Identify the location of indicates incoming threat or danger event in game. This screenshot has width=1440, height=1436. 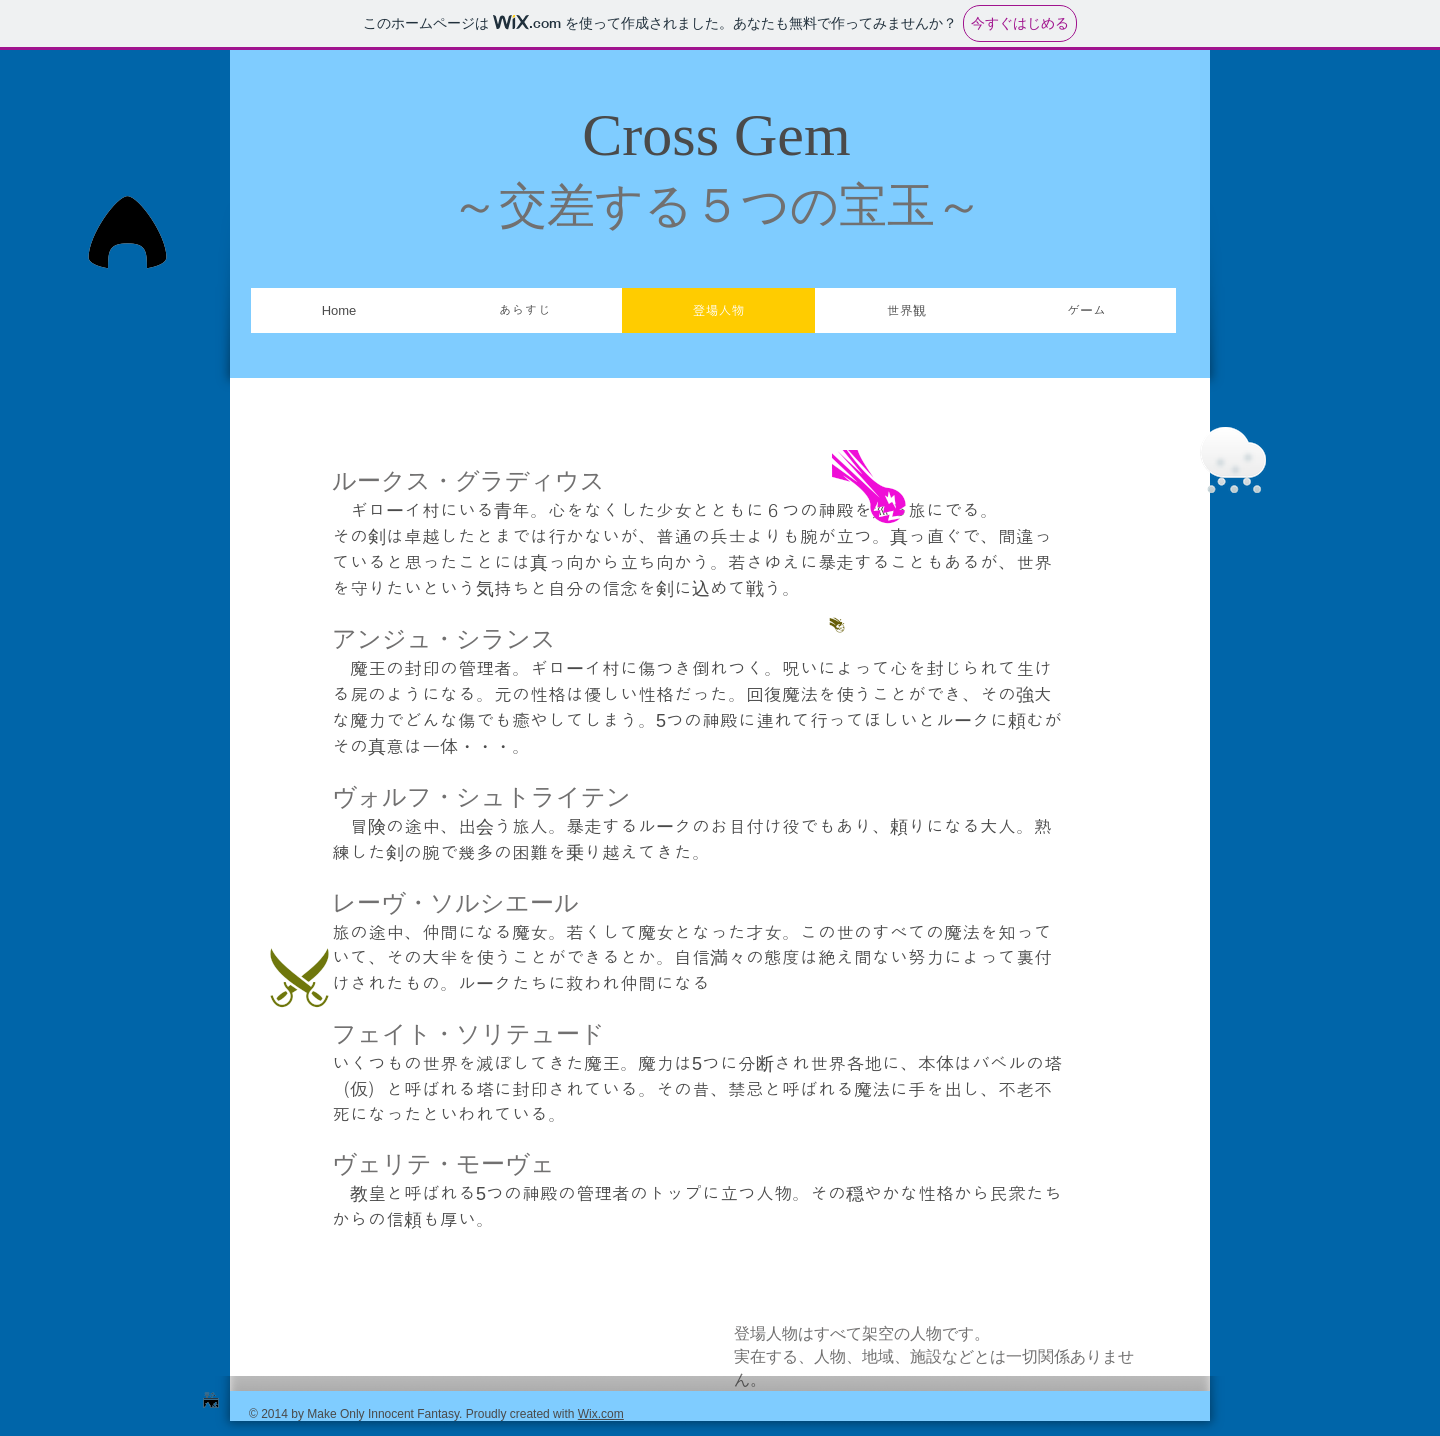
(869, 487).